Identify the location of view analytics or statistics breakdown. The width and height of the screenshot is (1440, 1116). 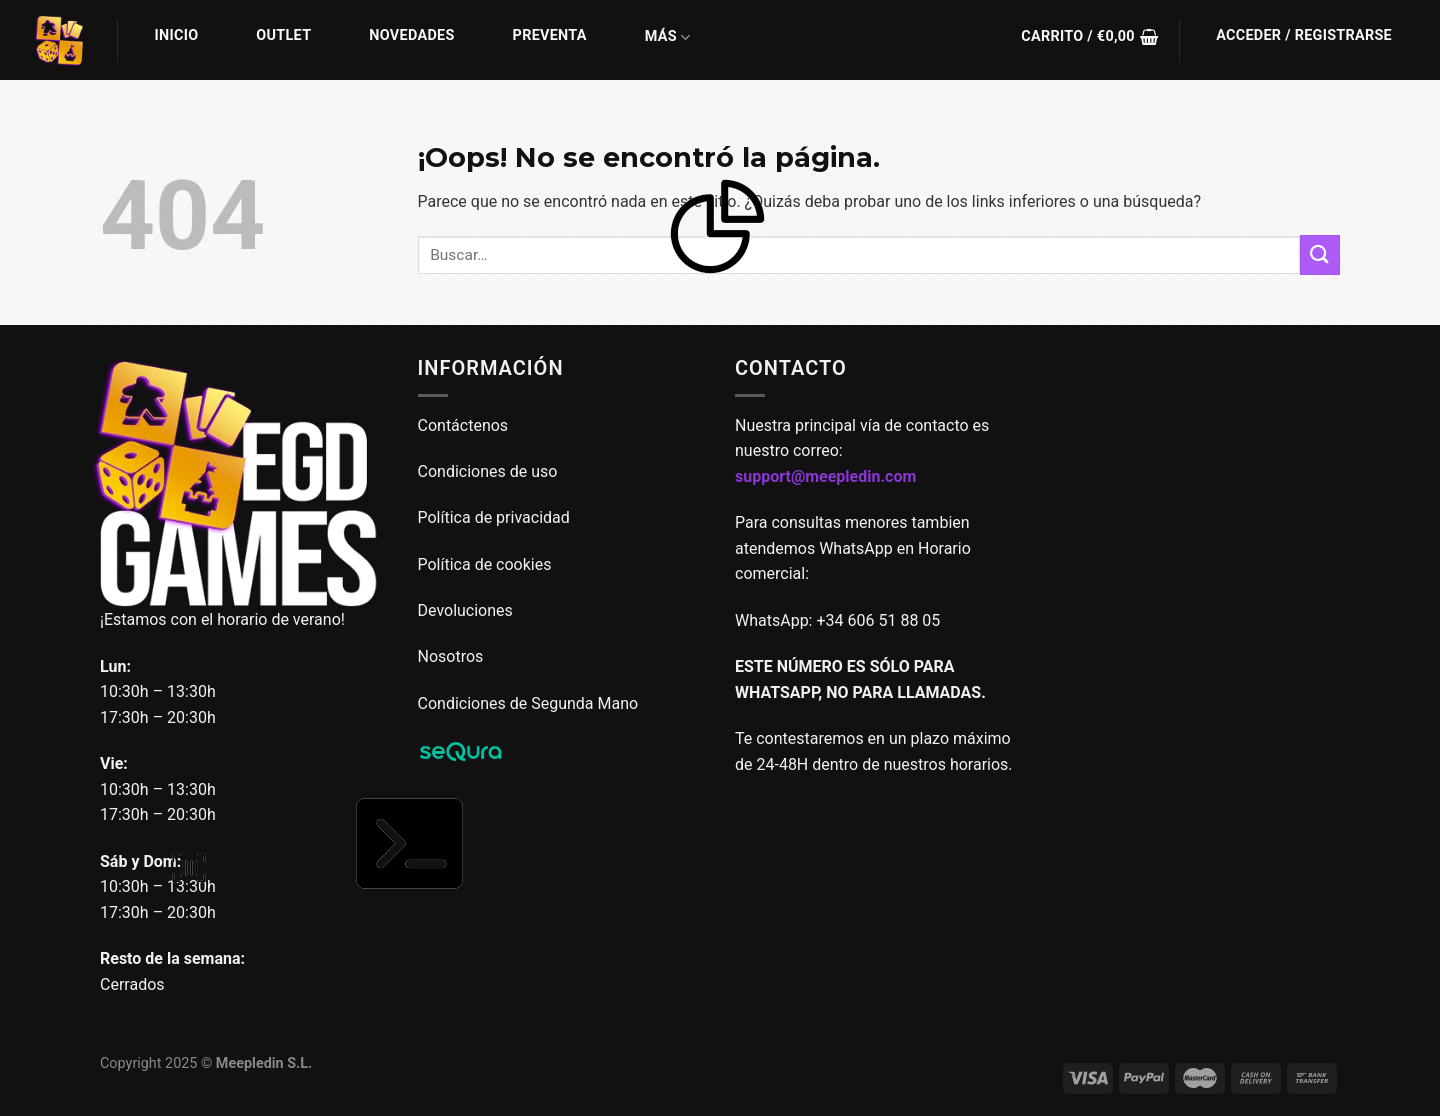
(717, 226).